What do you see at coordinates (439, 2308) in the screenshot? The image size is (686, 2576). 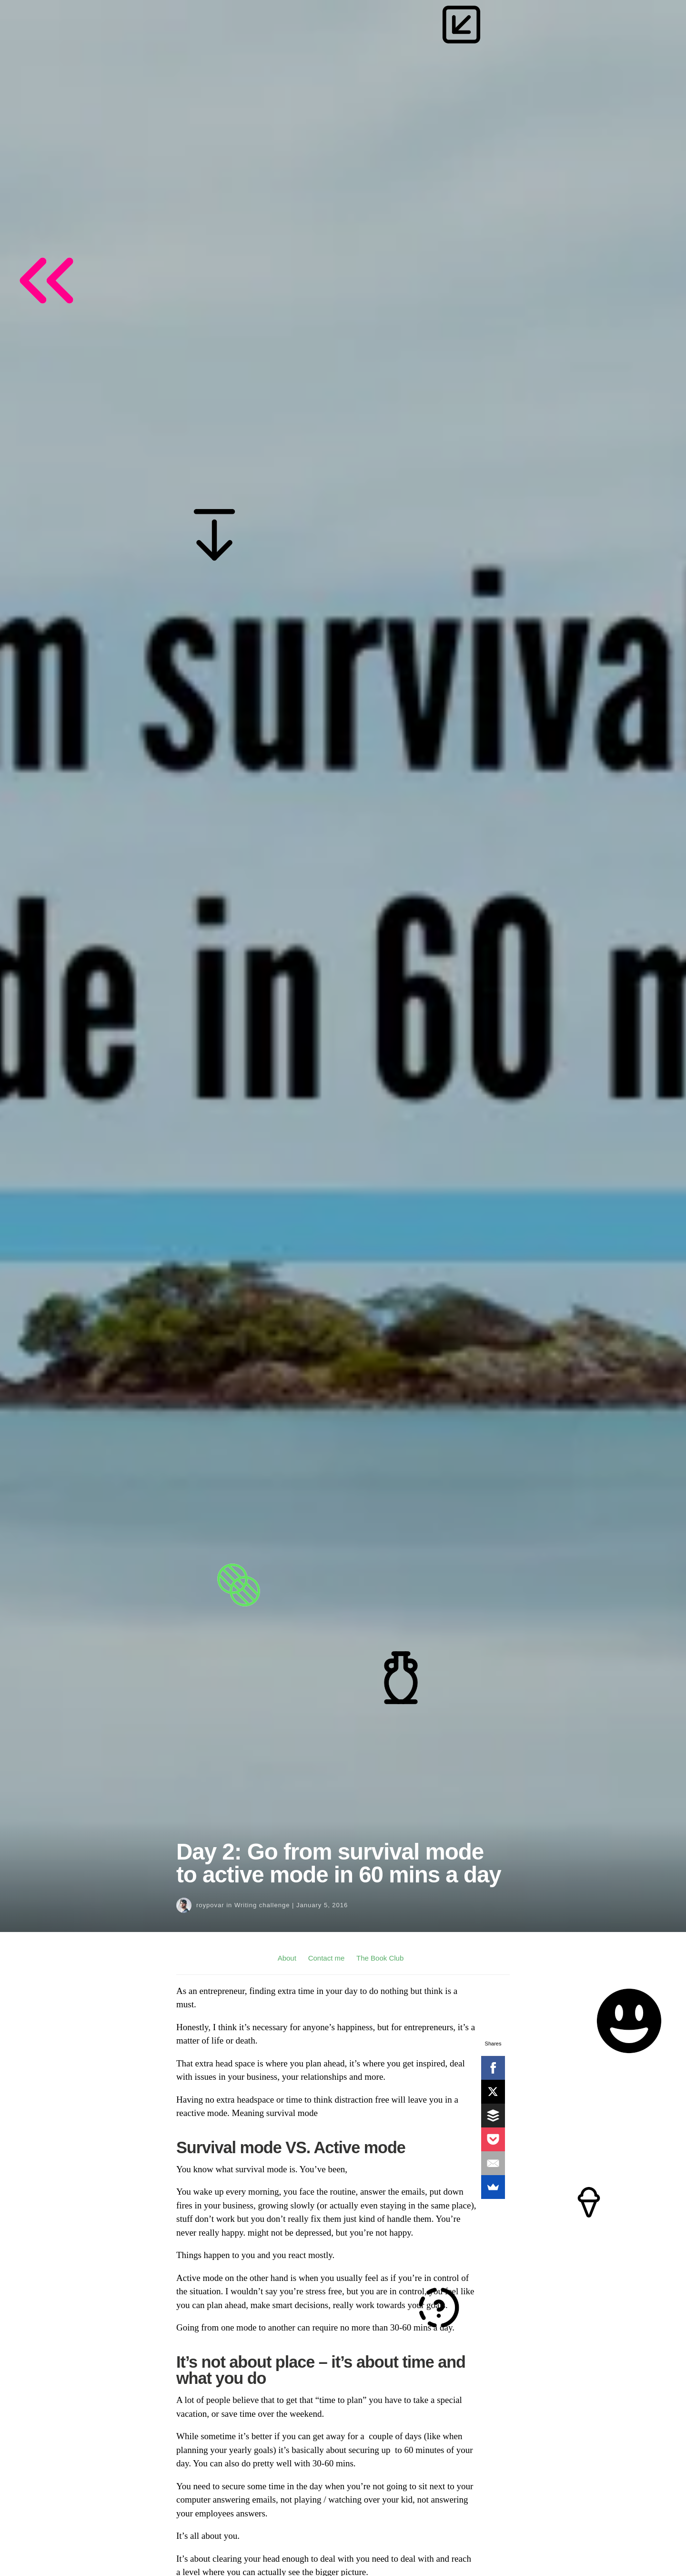 I see `view help for current progress status` at bounding box center [439, 2308].